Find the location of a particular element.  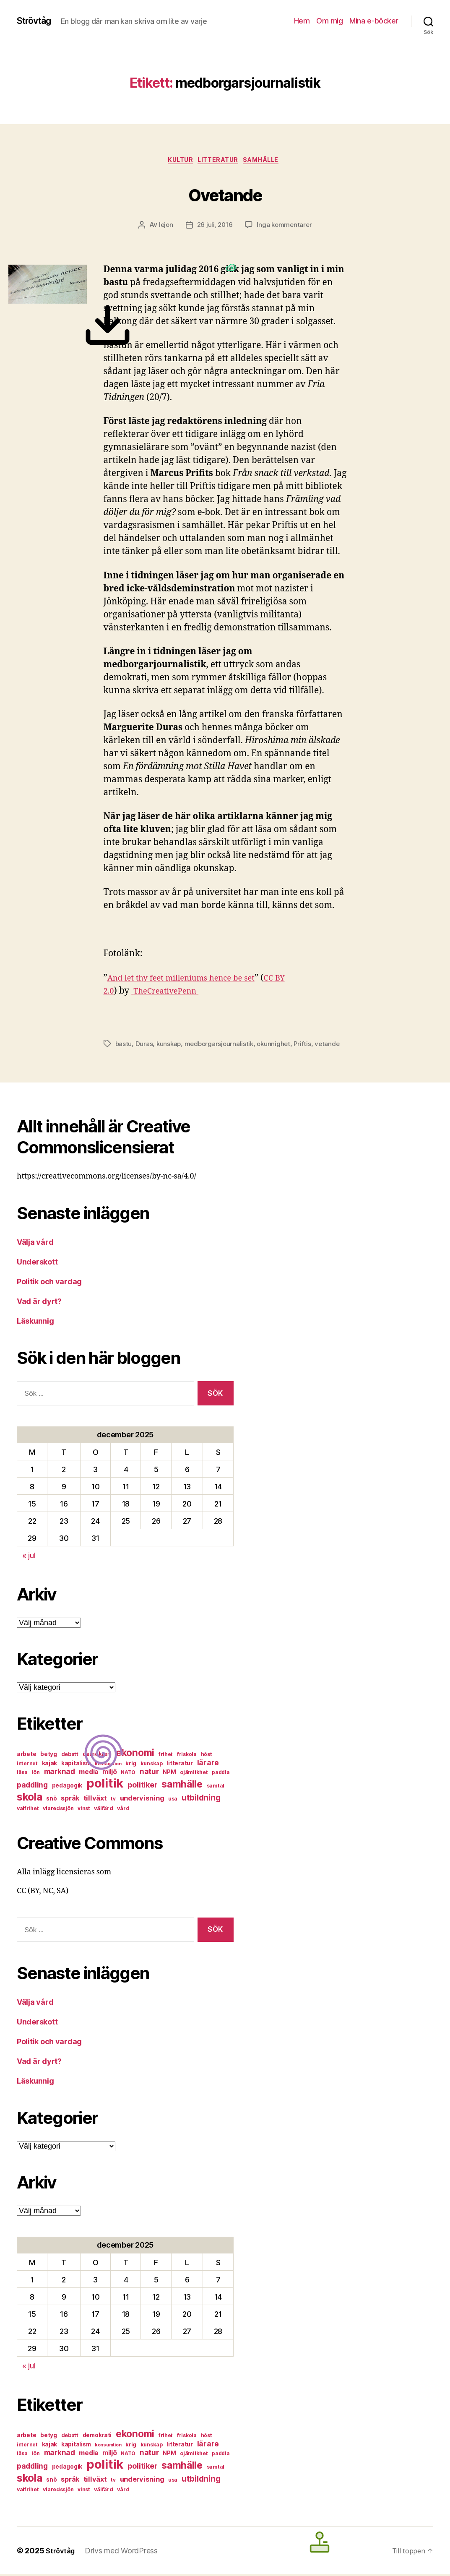

disconnect from cloud storage is located at coordinates (231, 267).